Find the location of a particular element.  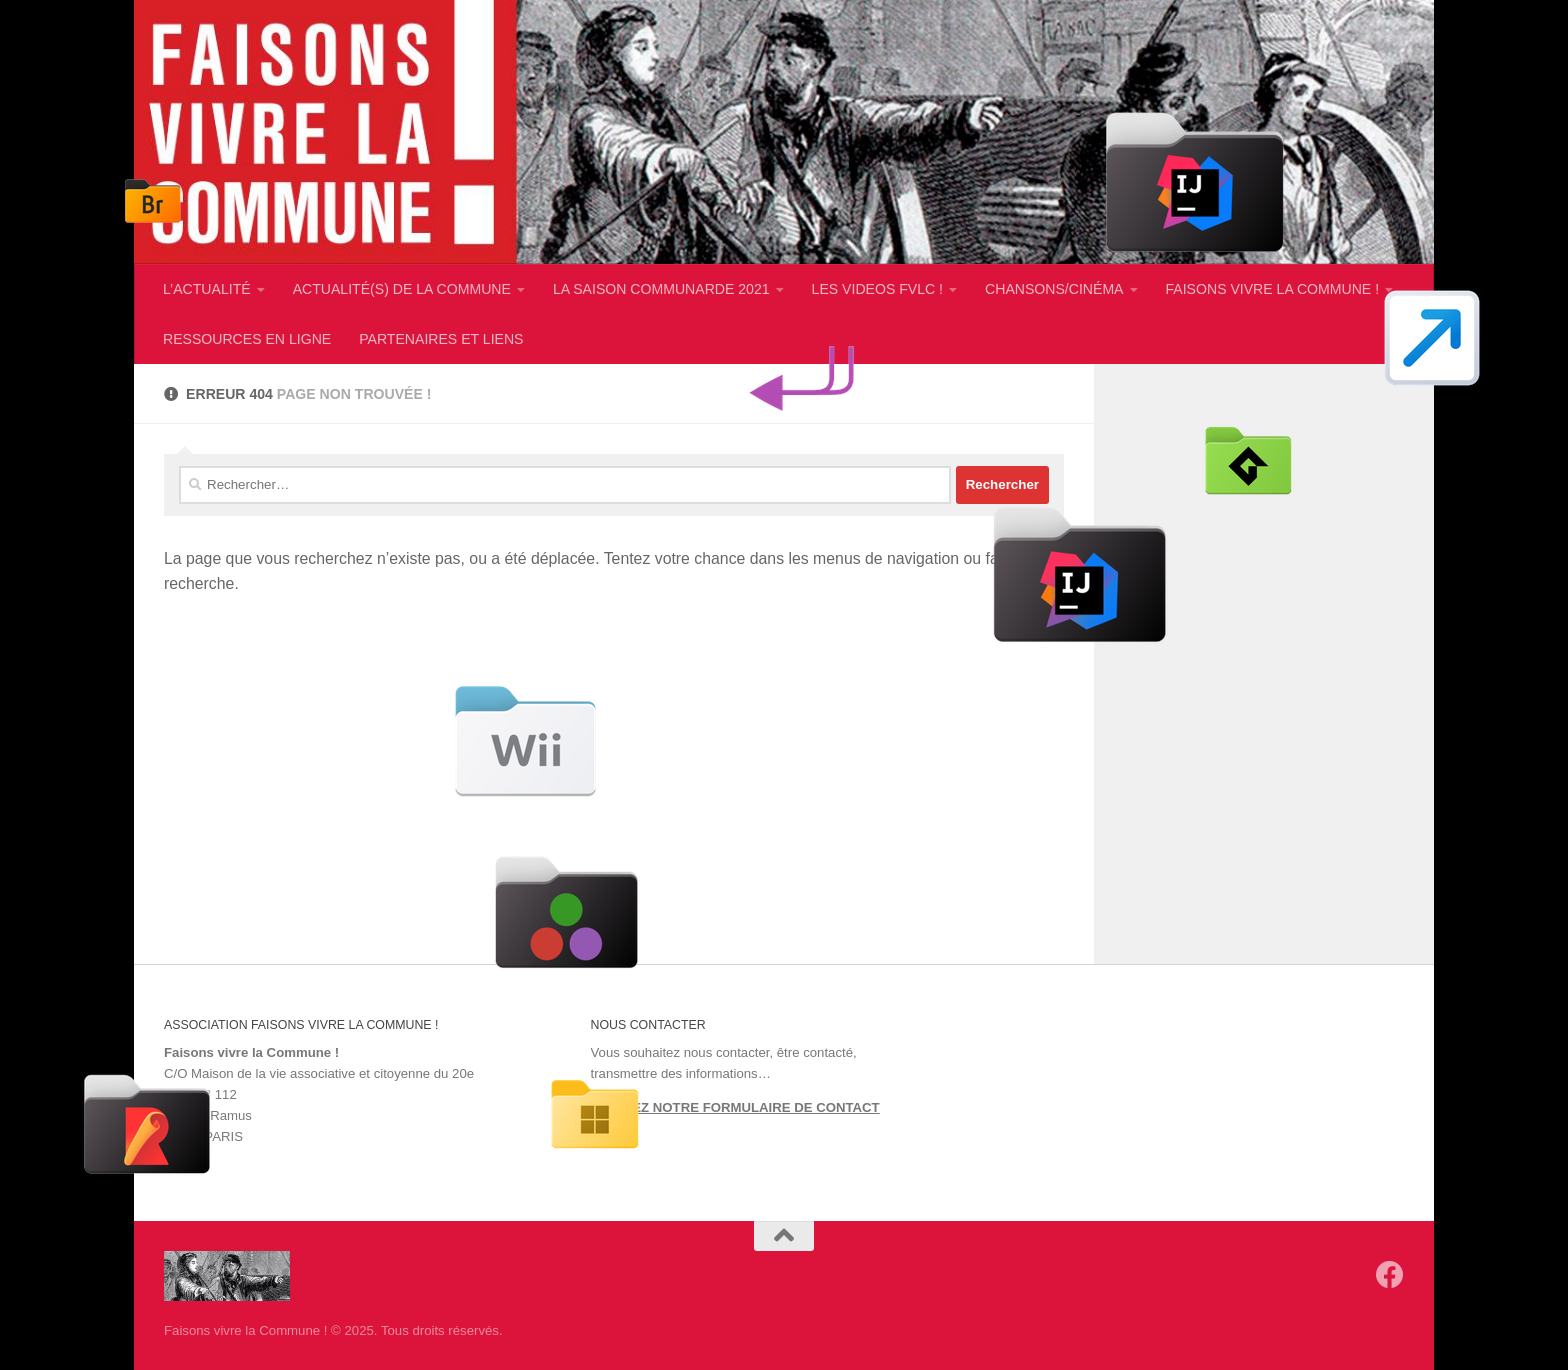

reply to all recipients of an email is located at coordinates (800, 378).